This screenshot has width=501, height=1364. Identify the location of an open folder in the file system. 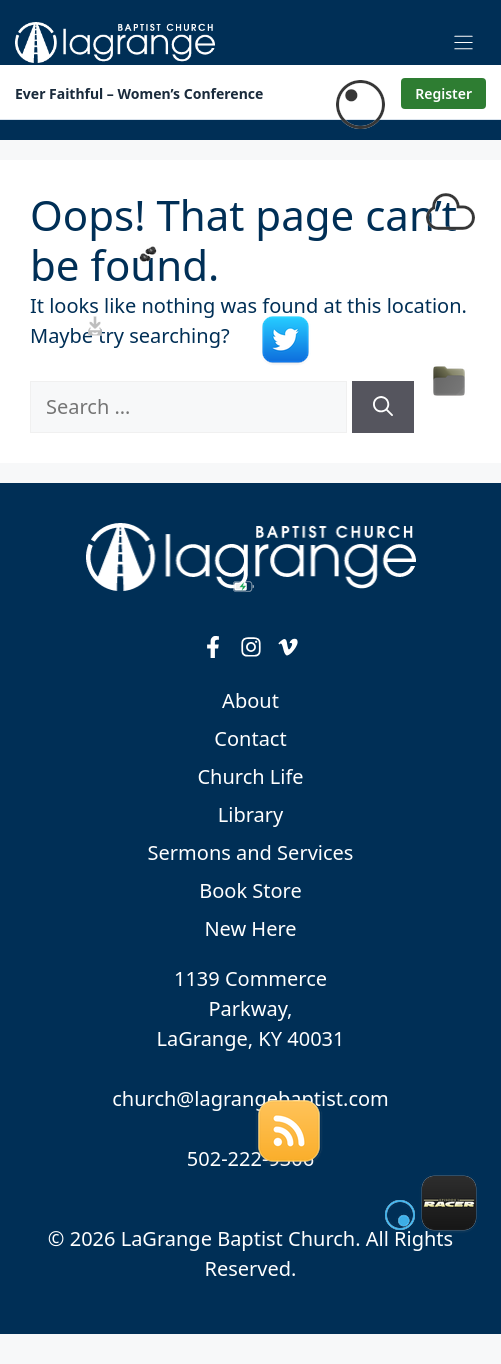
(449, 381).